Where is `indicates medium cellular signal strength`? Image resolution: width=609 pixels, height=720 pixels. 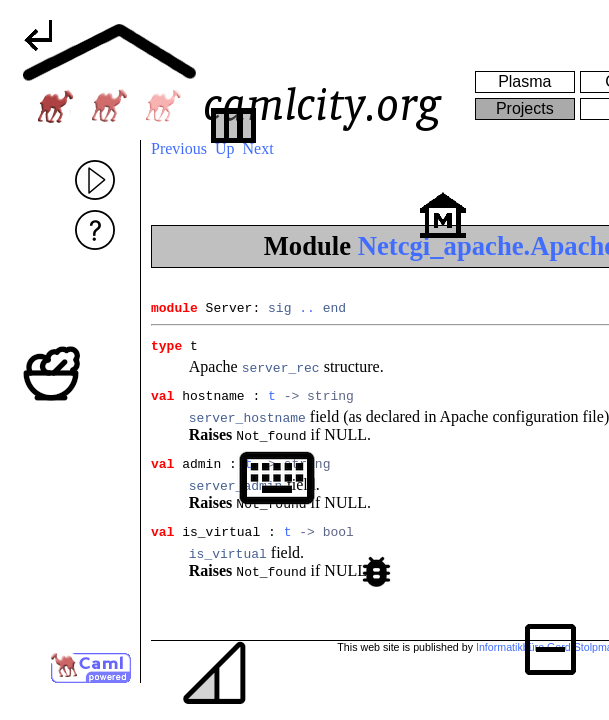 indicates medium cellular signal strength is located at coordinates (219, 675).